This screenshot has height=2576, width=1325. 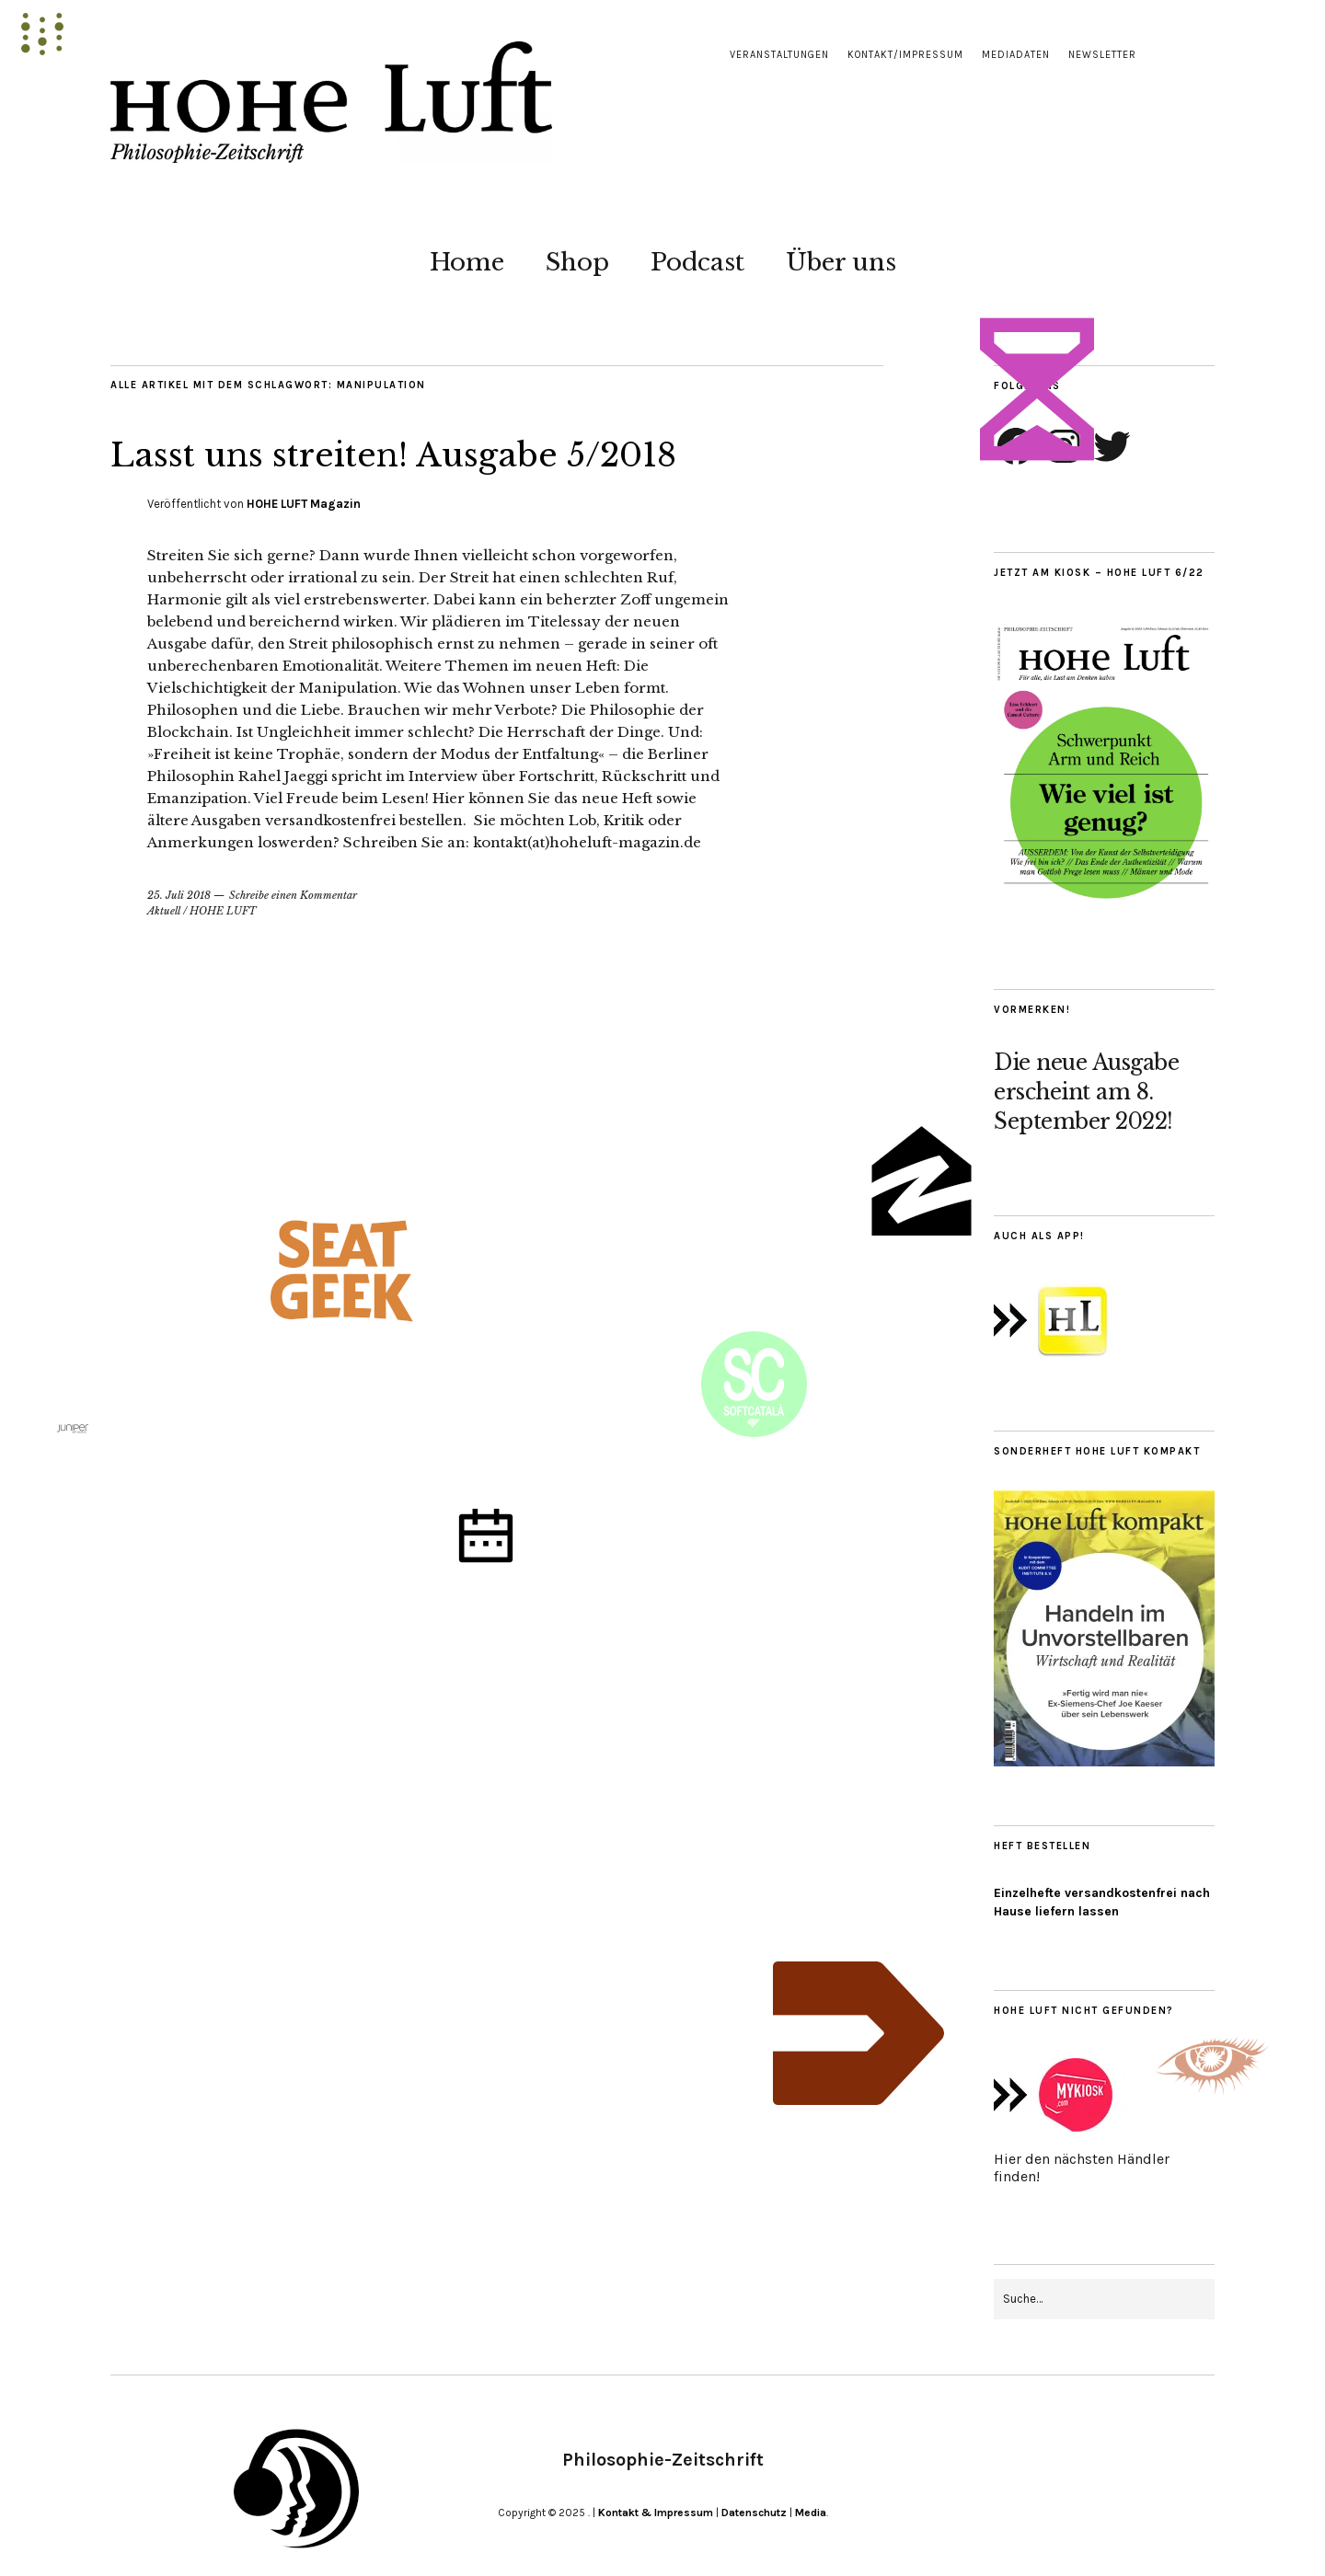 I want to click on open TeamSpeak voice chat application, so click(x=296, y=2489).